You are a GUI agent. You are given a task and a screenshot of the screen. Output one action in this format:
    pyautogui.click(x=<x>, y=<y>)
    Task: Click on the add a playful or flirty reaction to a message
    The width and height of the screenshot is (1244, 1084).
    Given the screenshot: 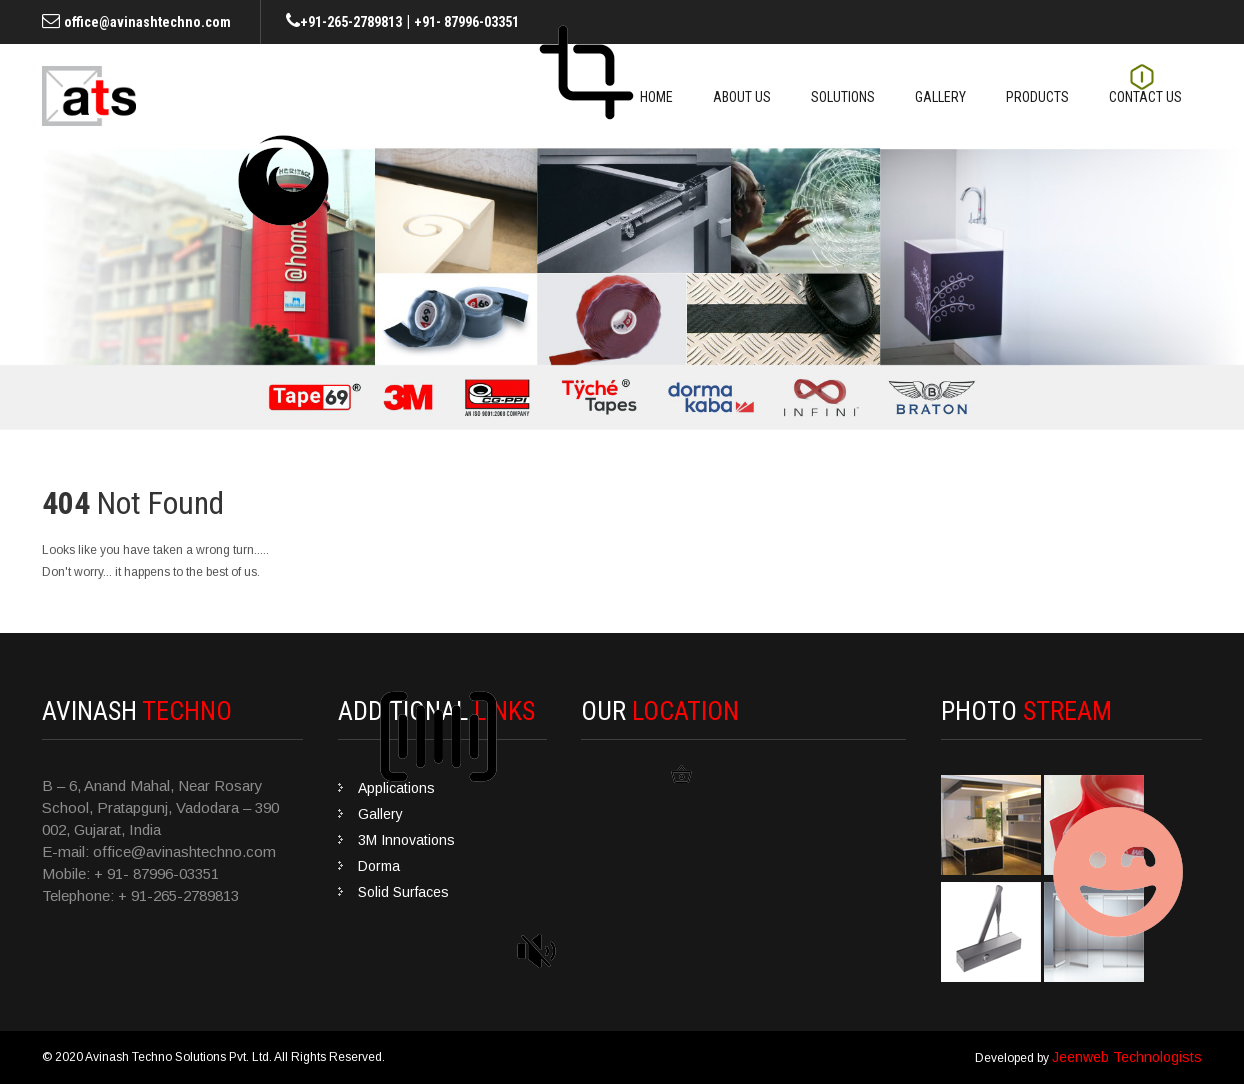 What is the action you would take?
    pyautogui.click(x=1118, y=872)
    